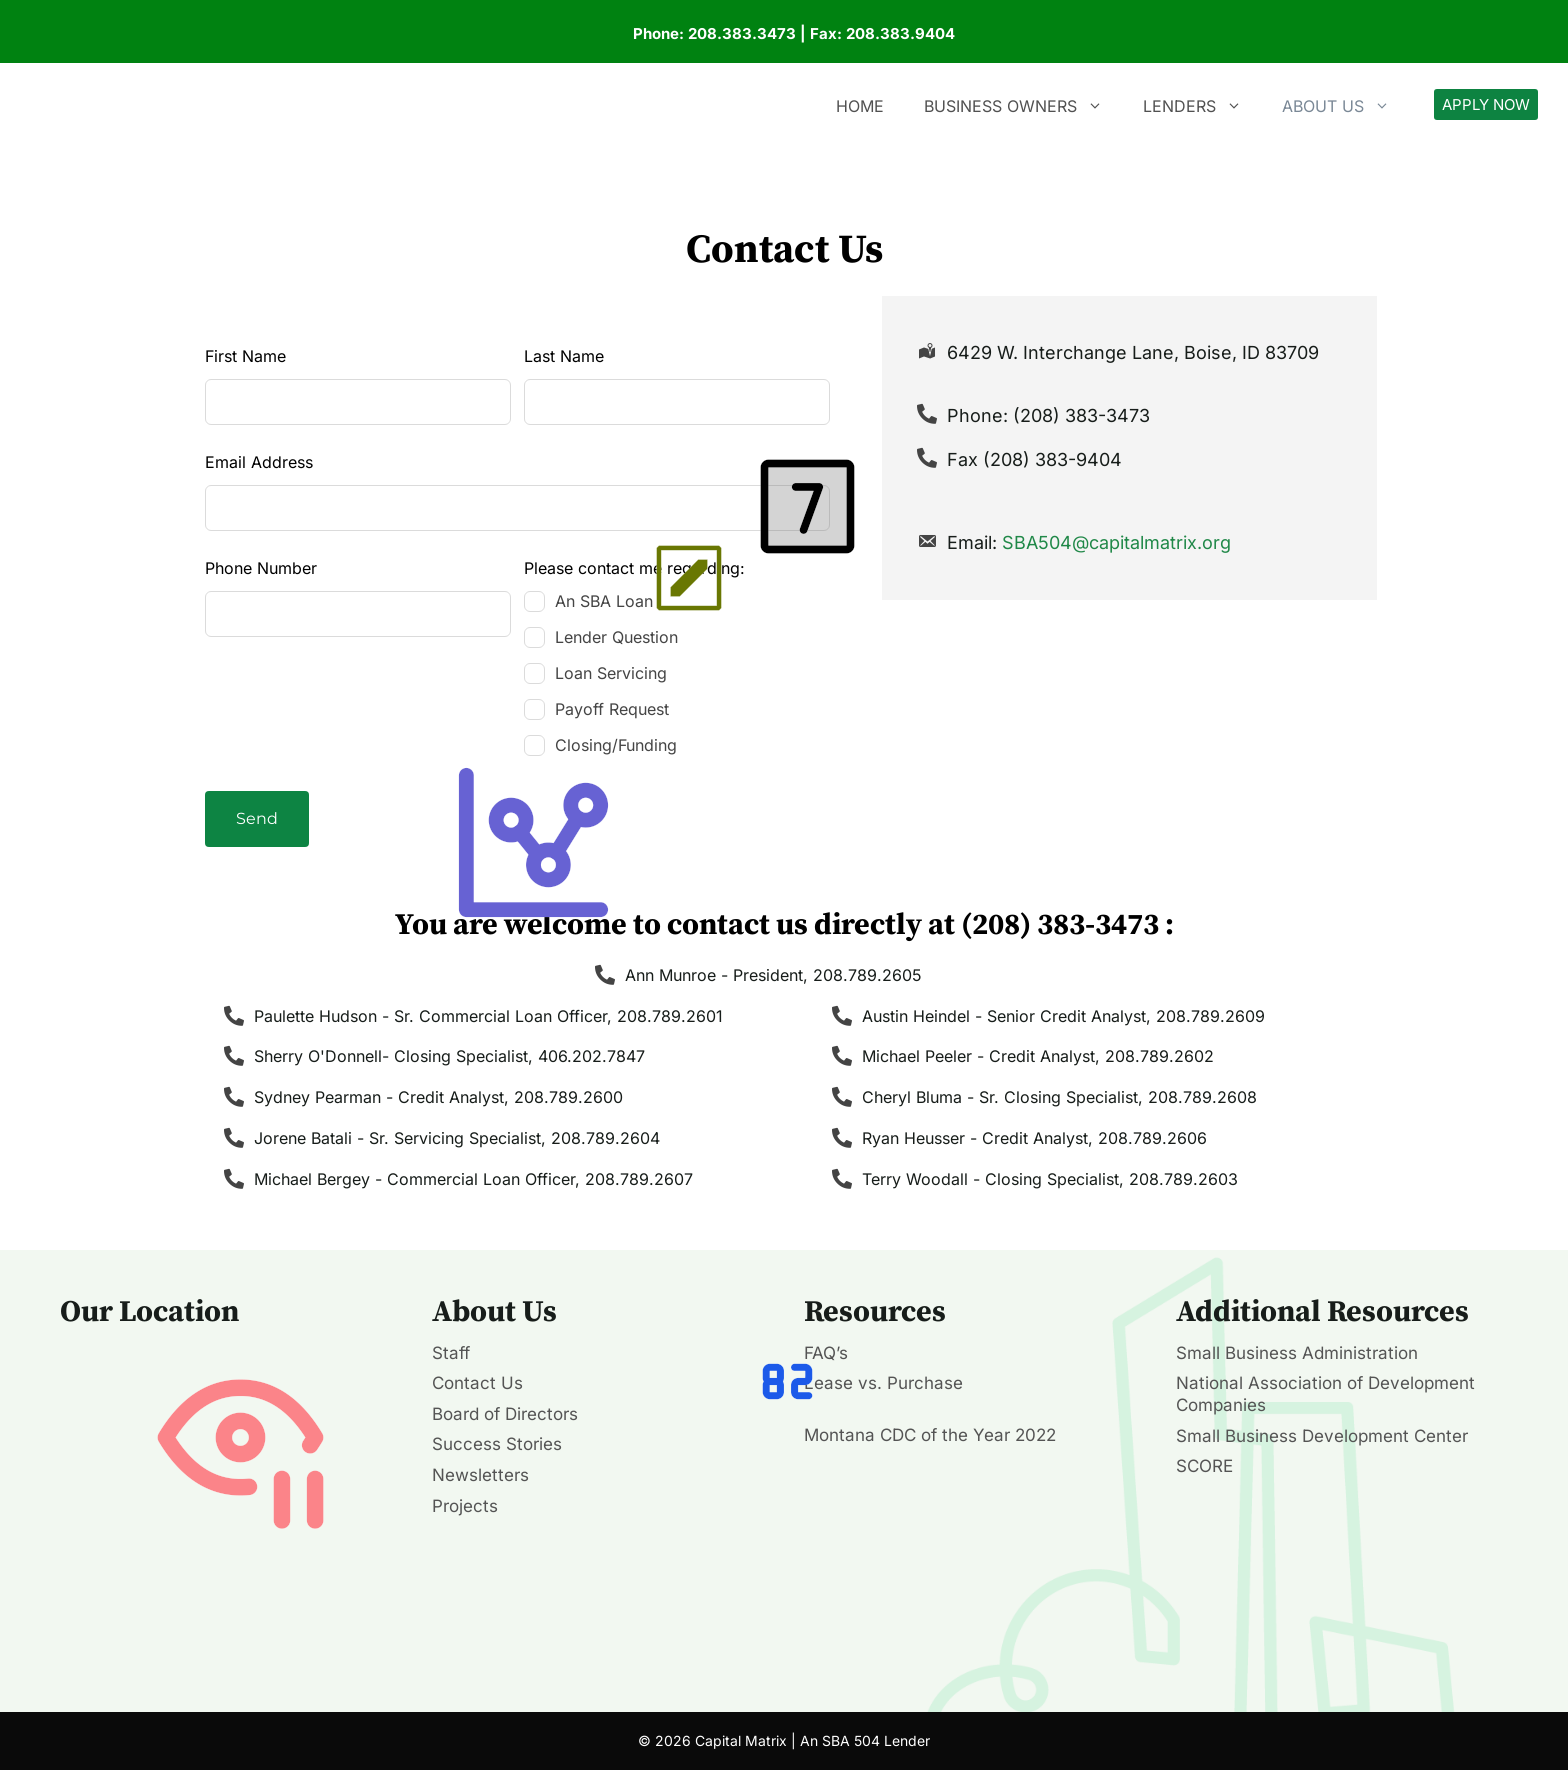 The image size is (1568, 1770). I want to click on pause visibility or viewing mode, so click(240, 1437).